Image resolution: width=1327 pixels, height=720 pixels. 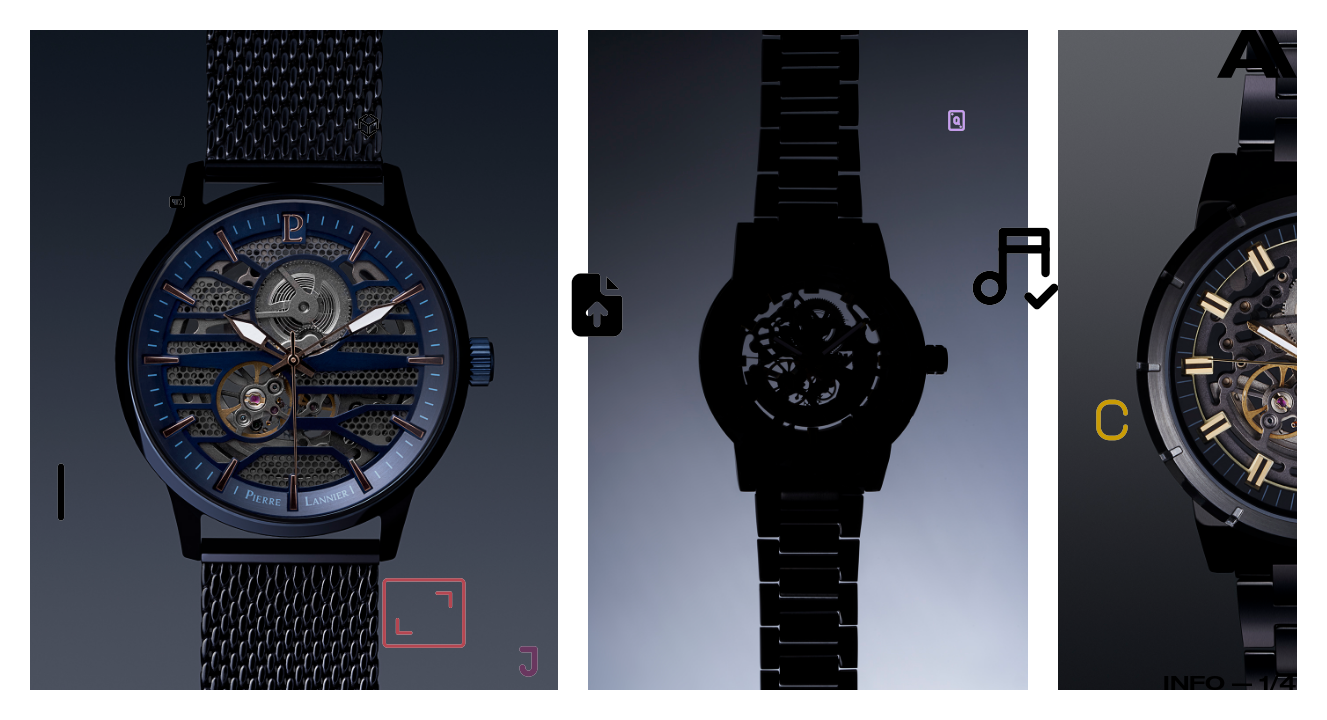 I want to click on indicates 4K resolution video quality, so click(x=177, y=202).